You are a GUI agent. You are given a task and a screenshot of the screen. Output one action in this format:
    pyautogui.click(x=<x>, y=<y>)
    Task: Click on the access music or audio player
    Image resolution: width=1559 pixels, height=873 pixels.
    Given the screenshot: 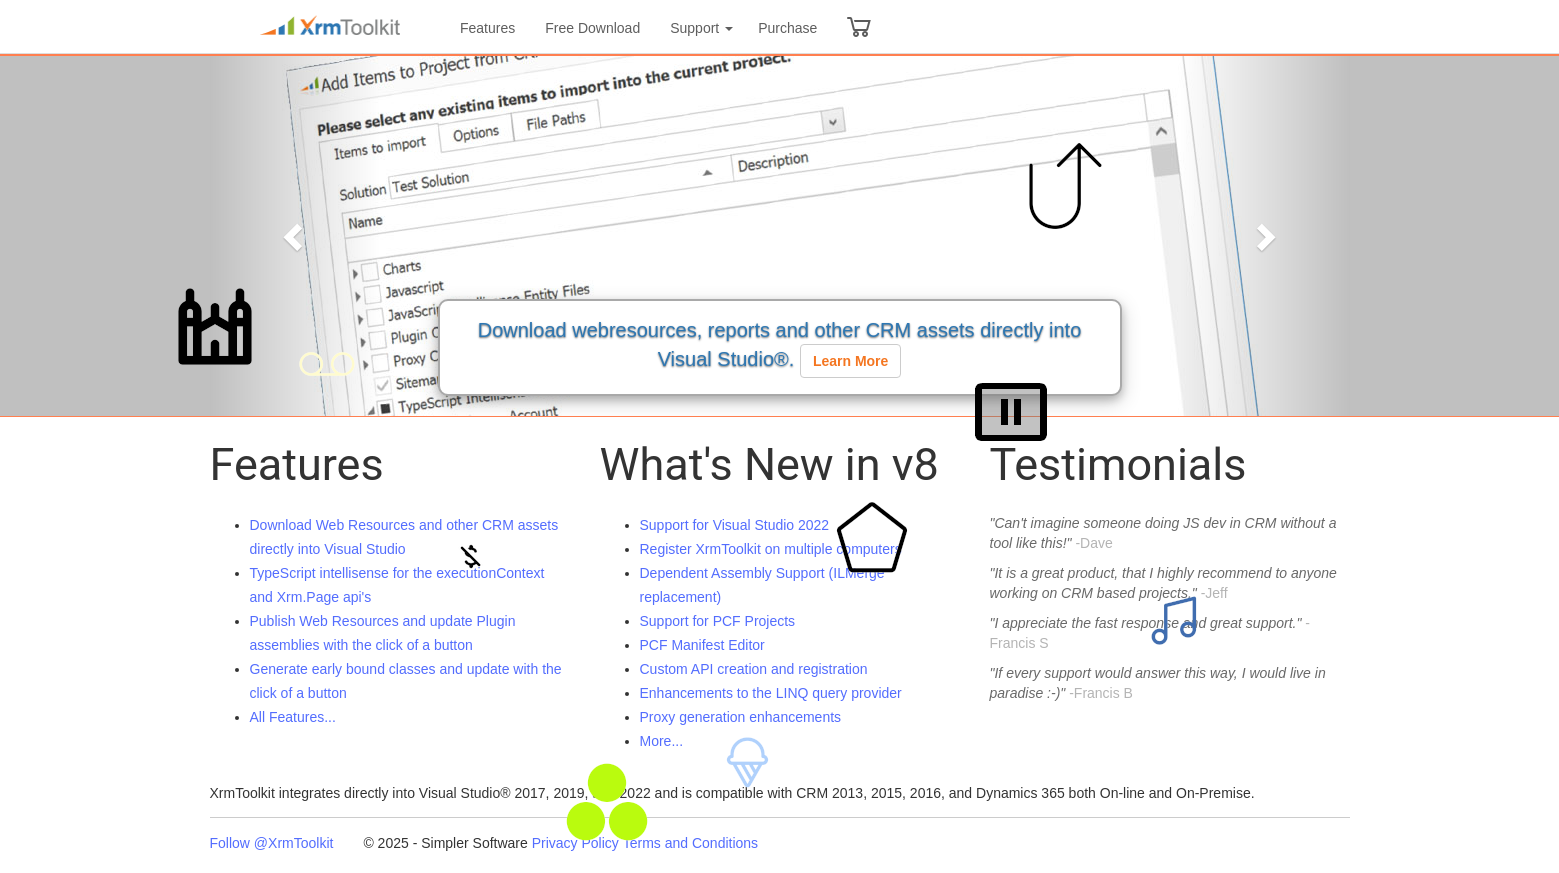 What is the action you would take?
    pyautogui.click(x=1176, y=621)
    